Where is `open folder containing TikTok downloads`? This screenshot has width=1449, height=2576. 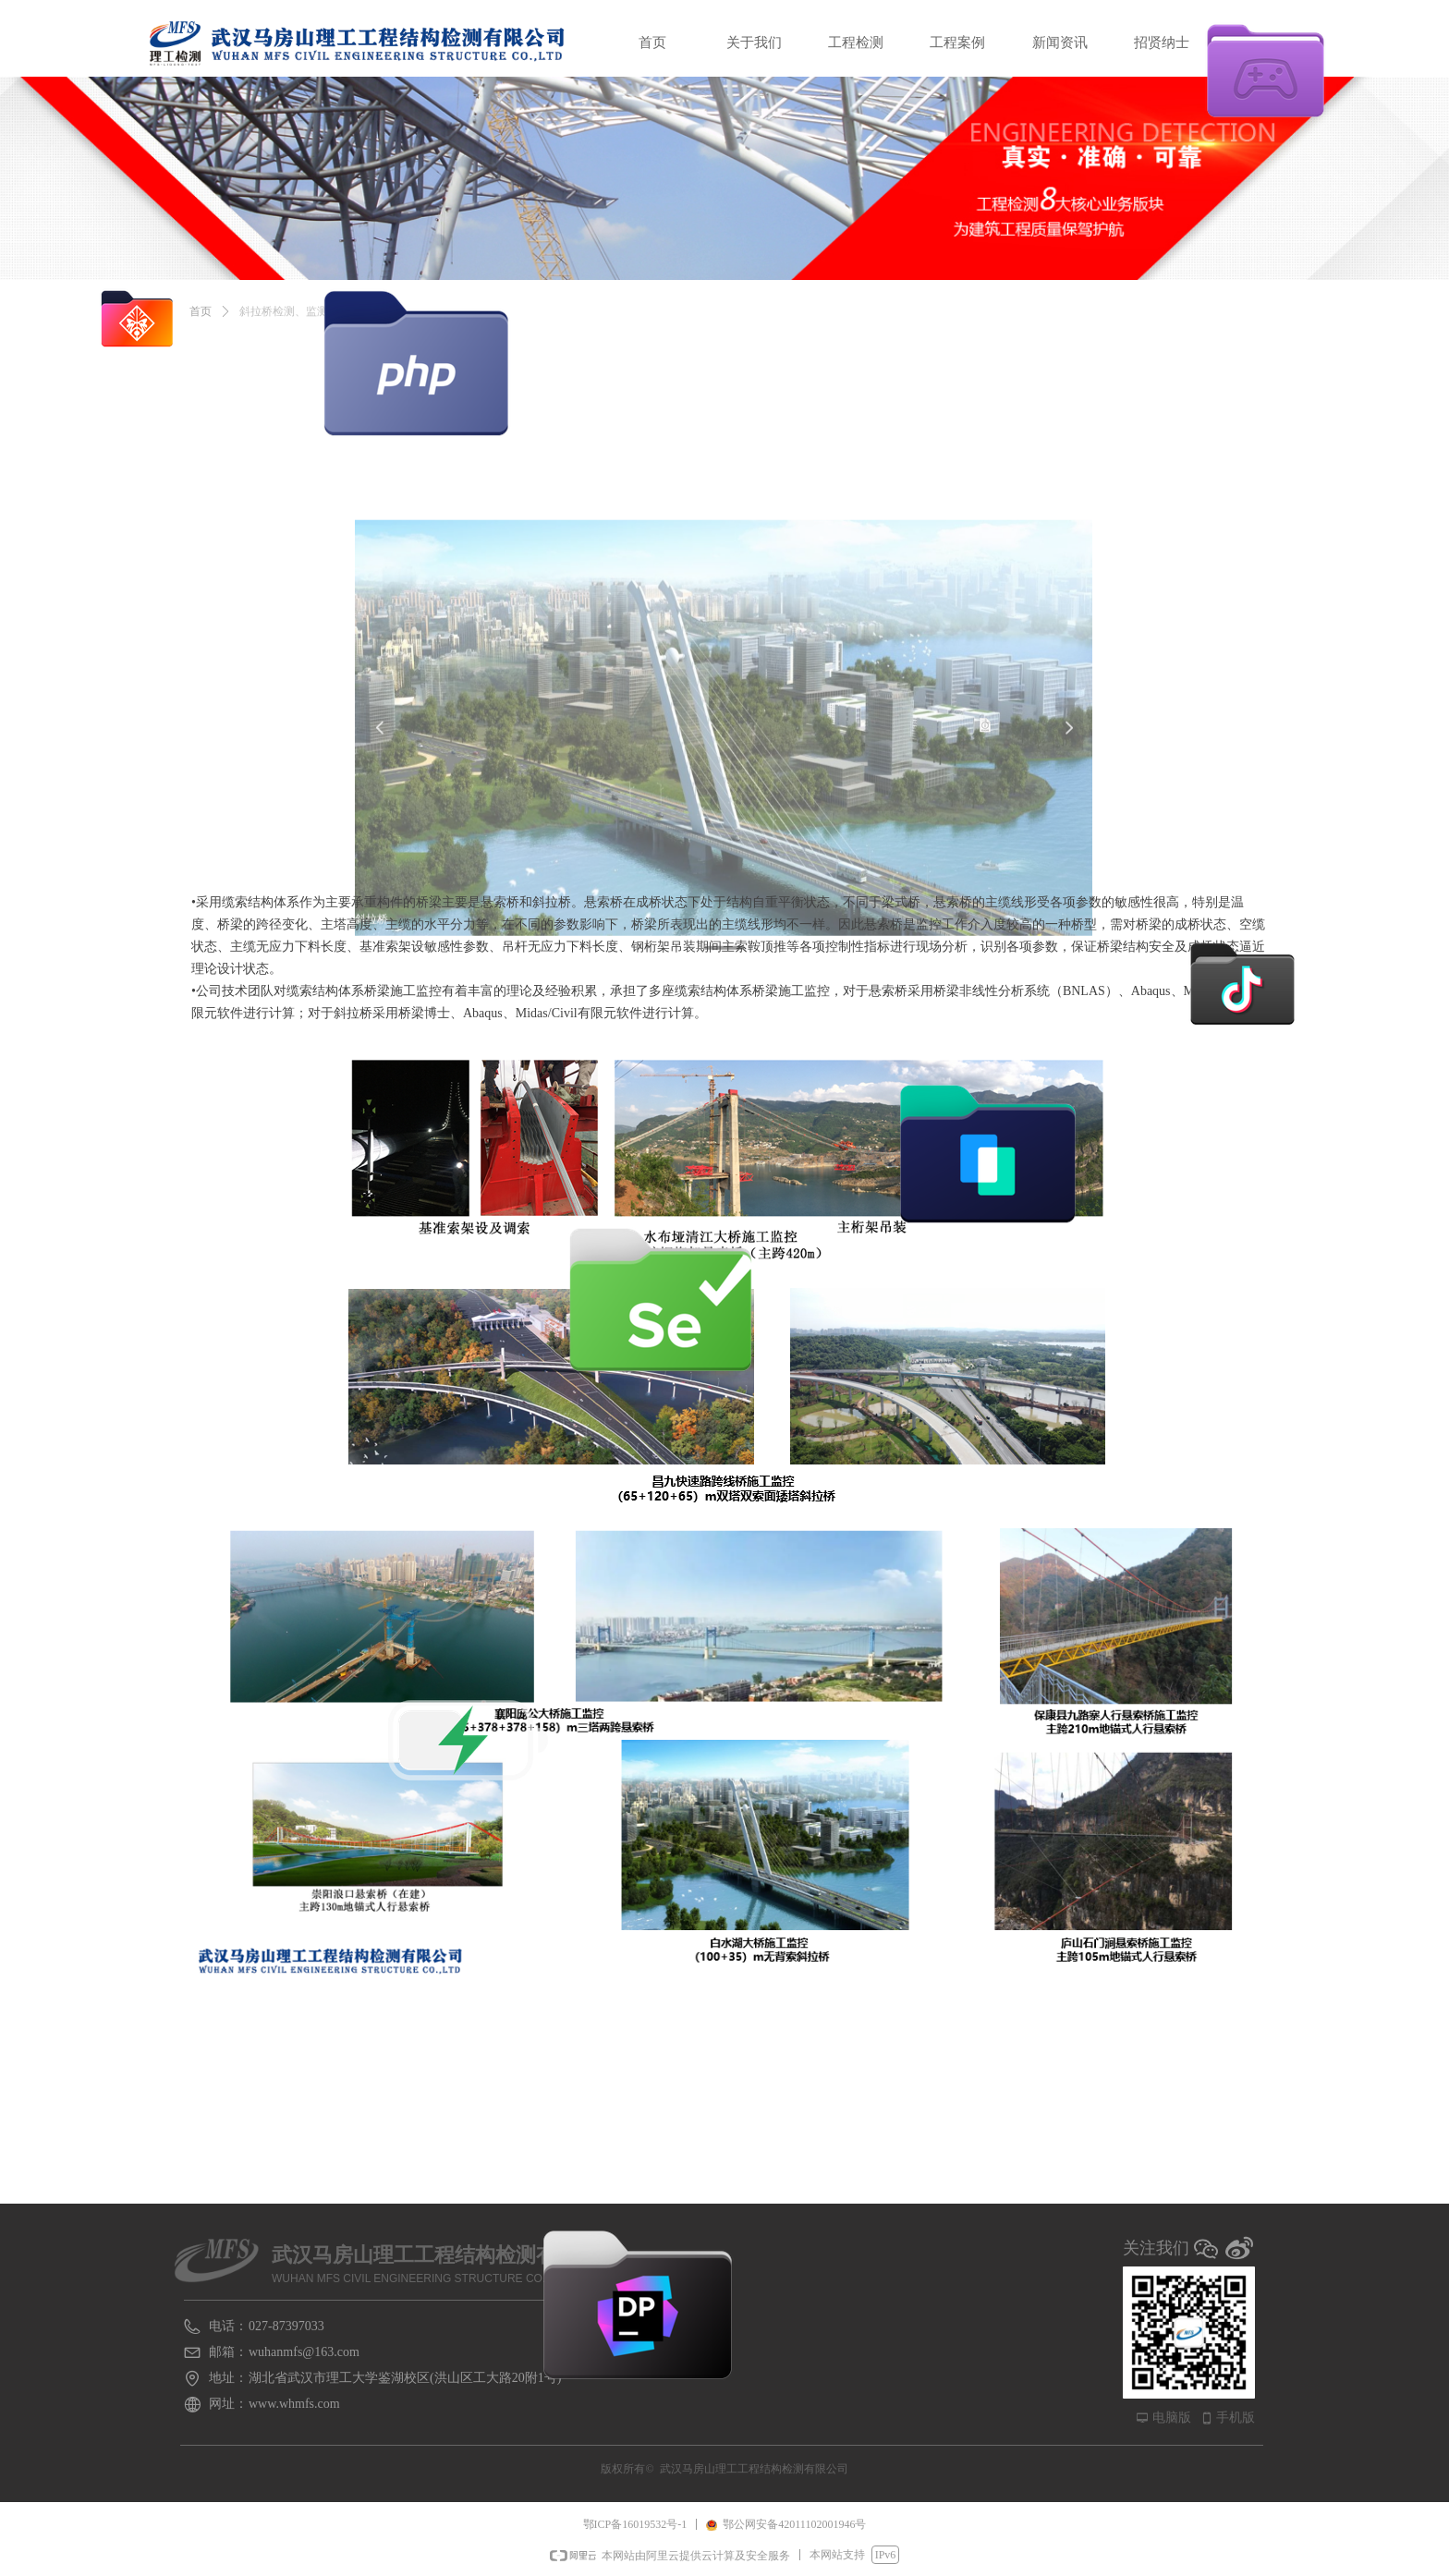
open folder containing TikTok downloads is located at coordinates (1242, 987).